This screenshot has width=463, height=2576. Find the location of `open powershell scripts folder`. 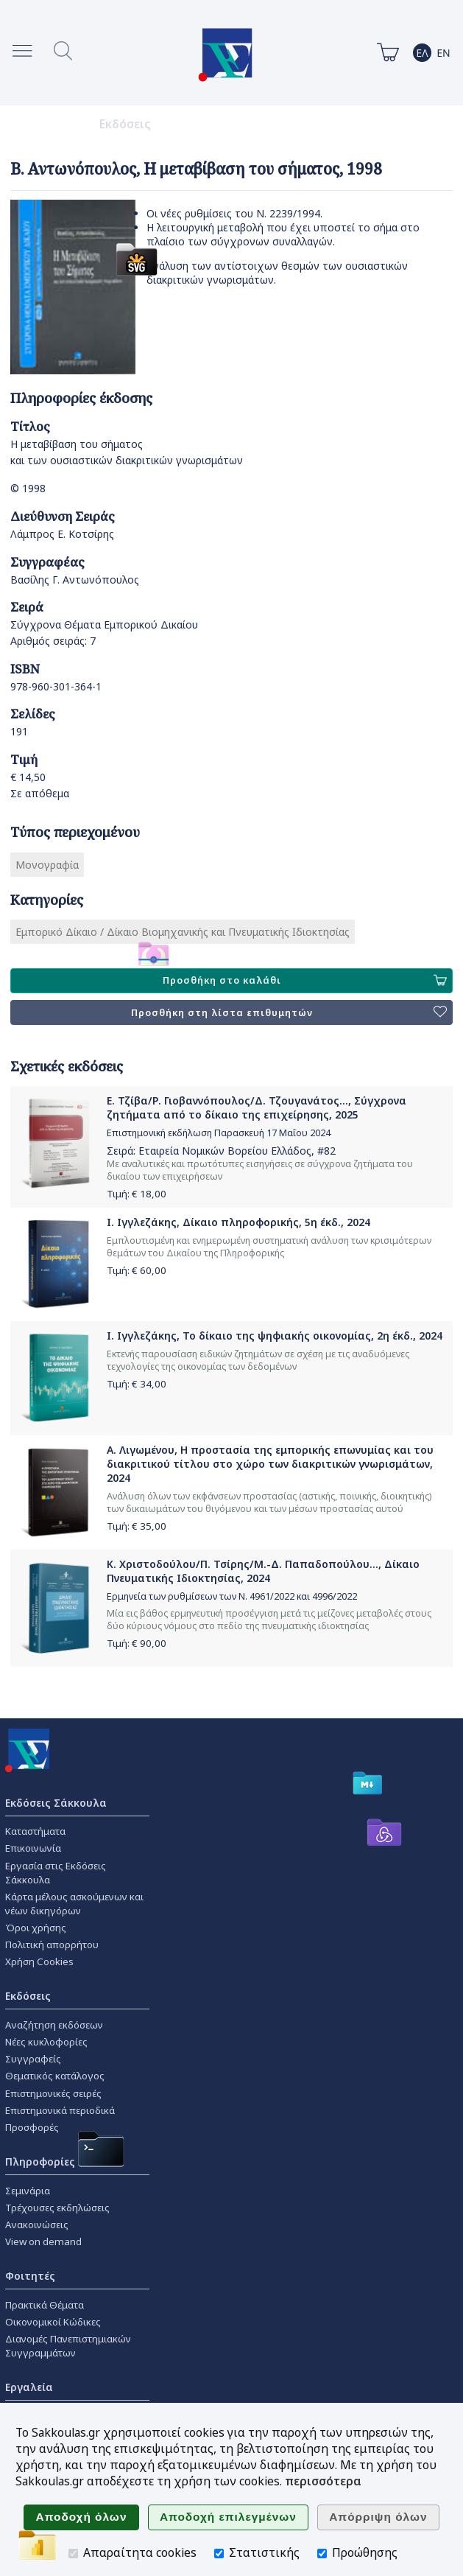

open powershell scripts folder is located at coordinates (101, 2150).